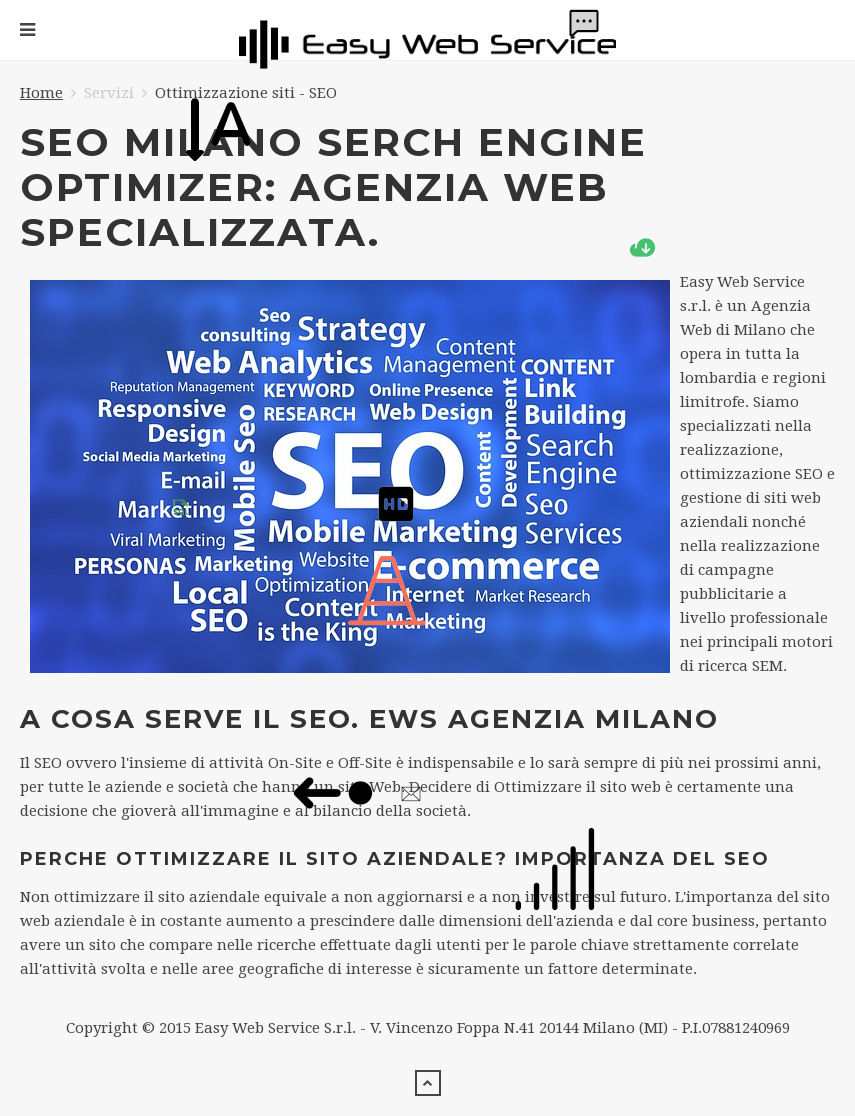 This screenshot has height=1116, width=855. I want to click on indicates a work in progress or under construction area, so click(387, 592).